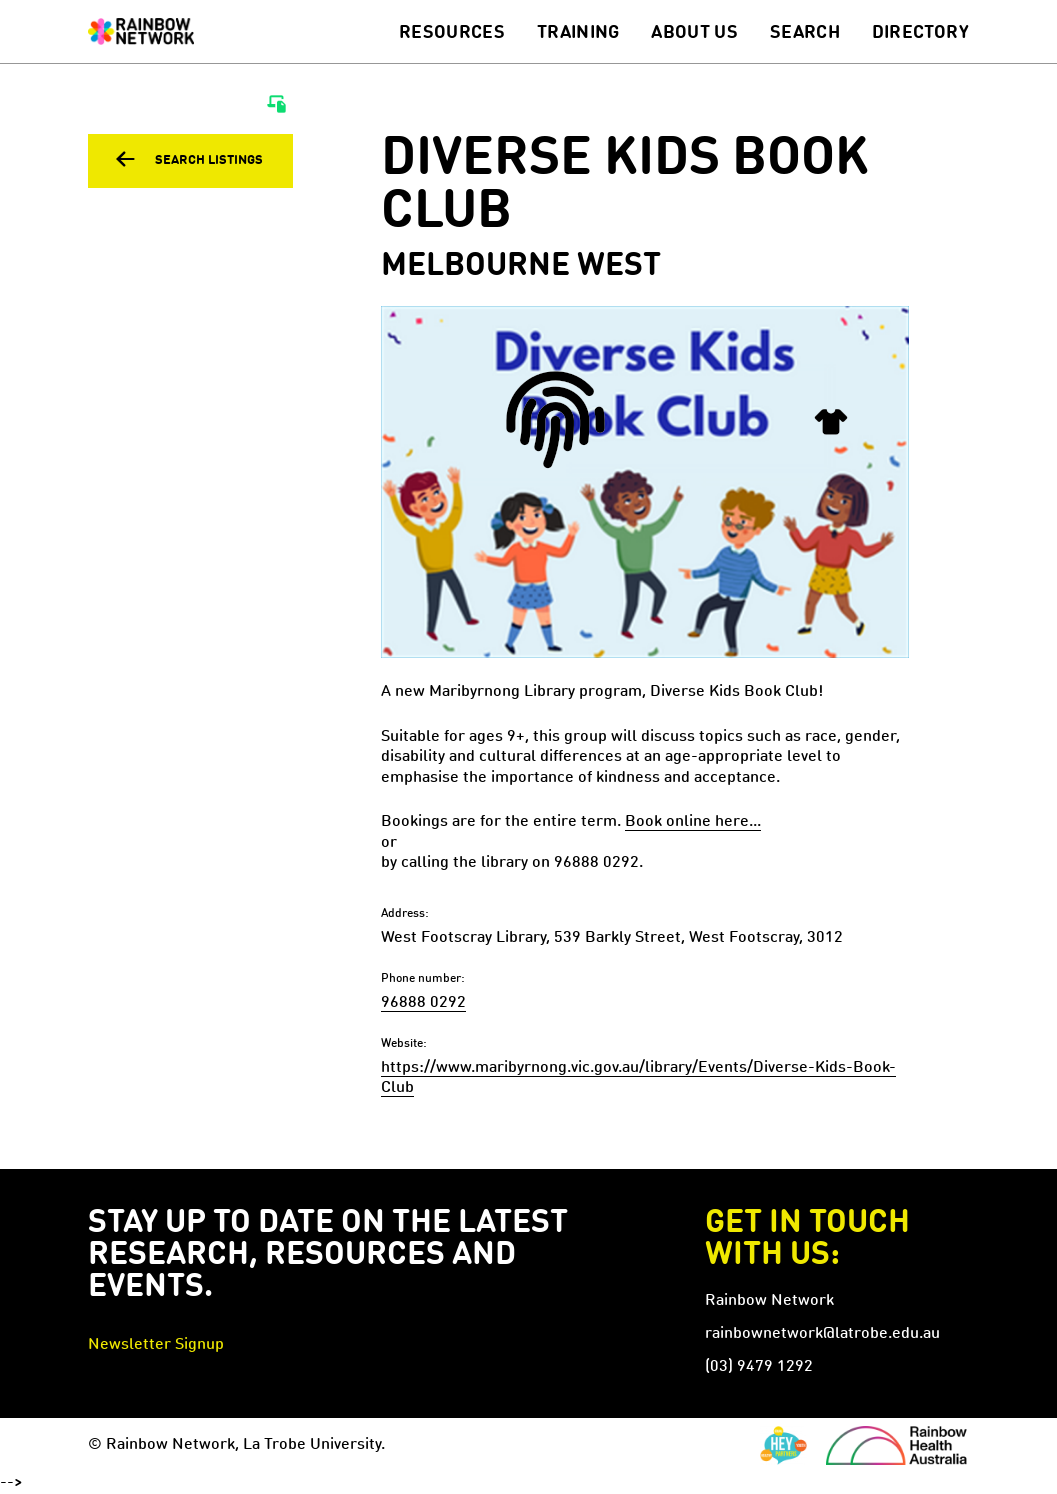  I want to click on authenticate with biometric fingerprint, so click(555, 420).